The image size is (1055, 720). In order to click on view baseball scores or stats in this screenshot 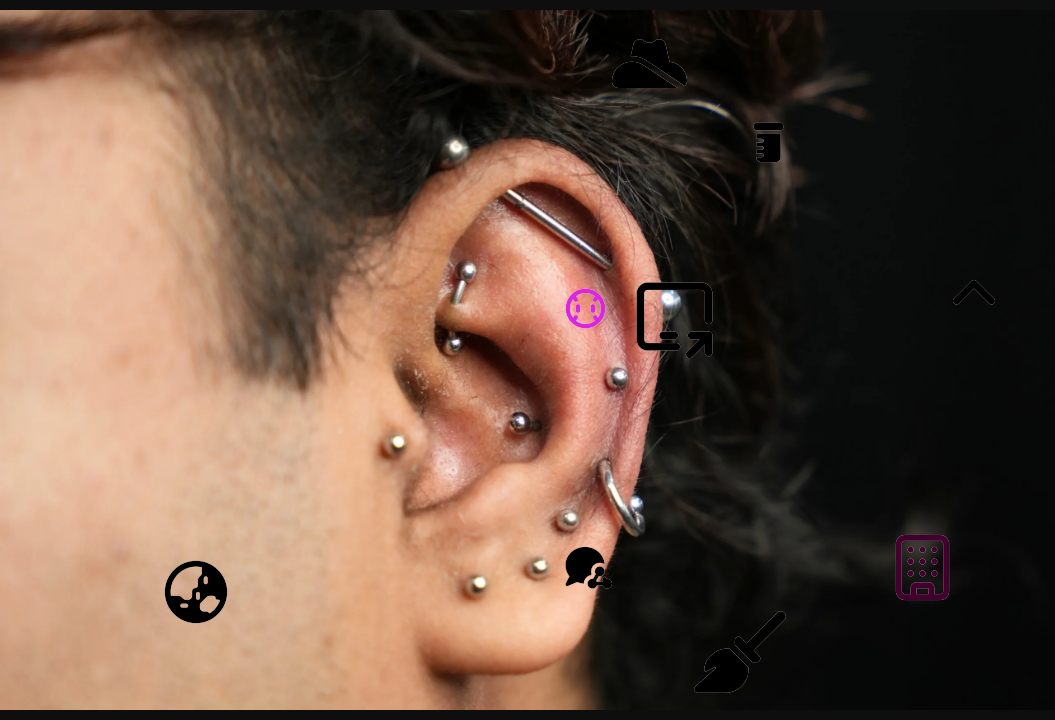, I will do `click(585, 308)`.